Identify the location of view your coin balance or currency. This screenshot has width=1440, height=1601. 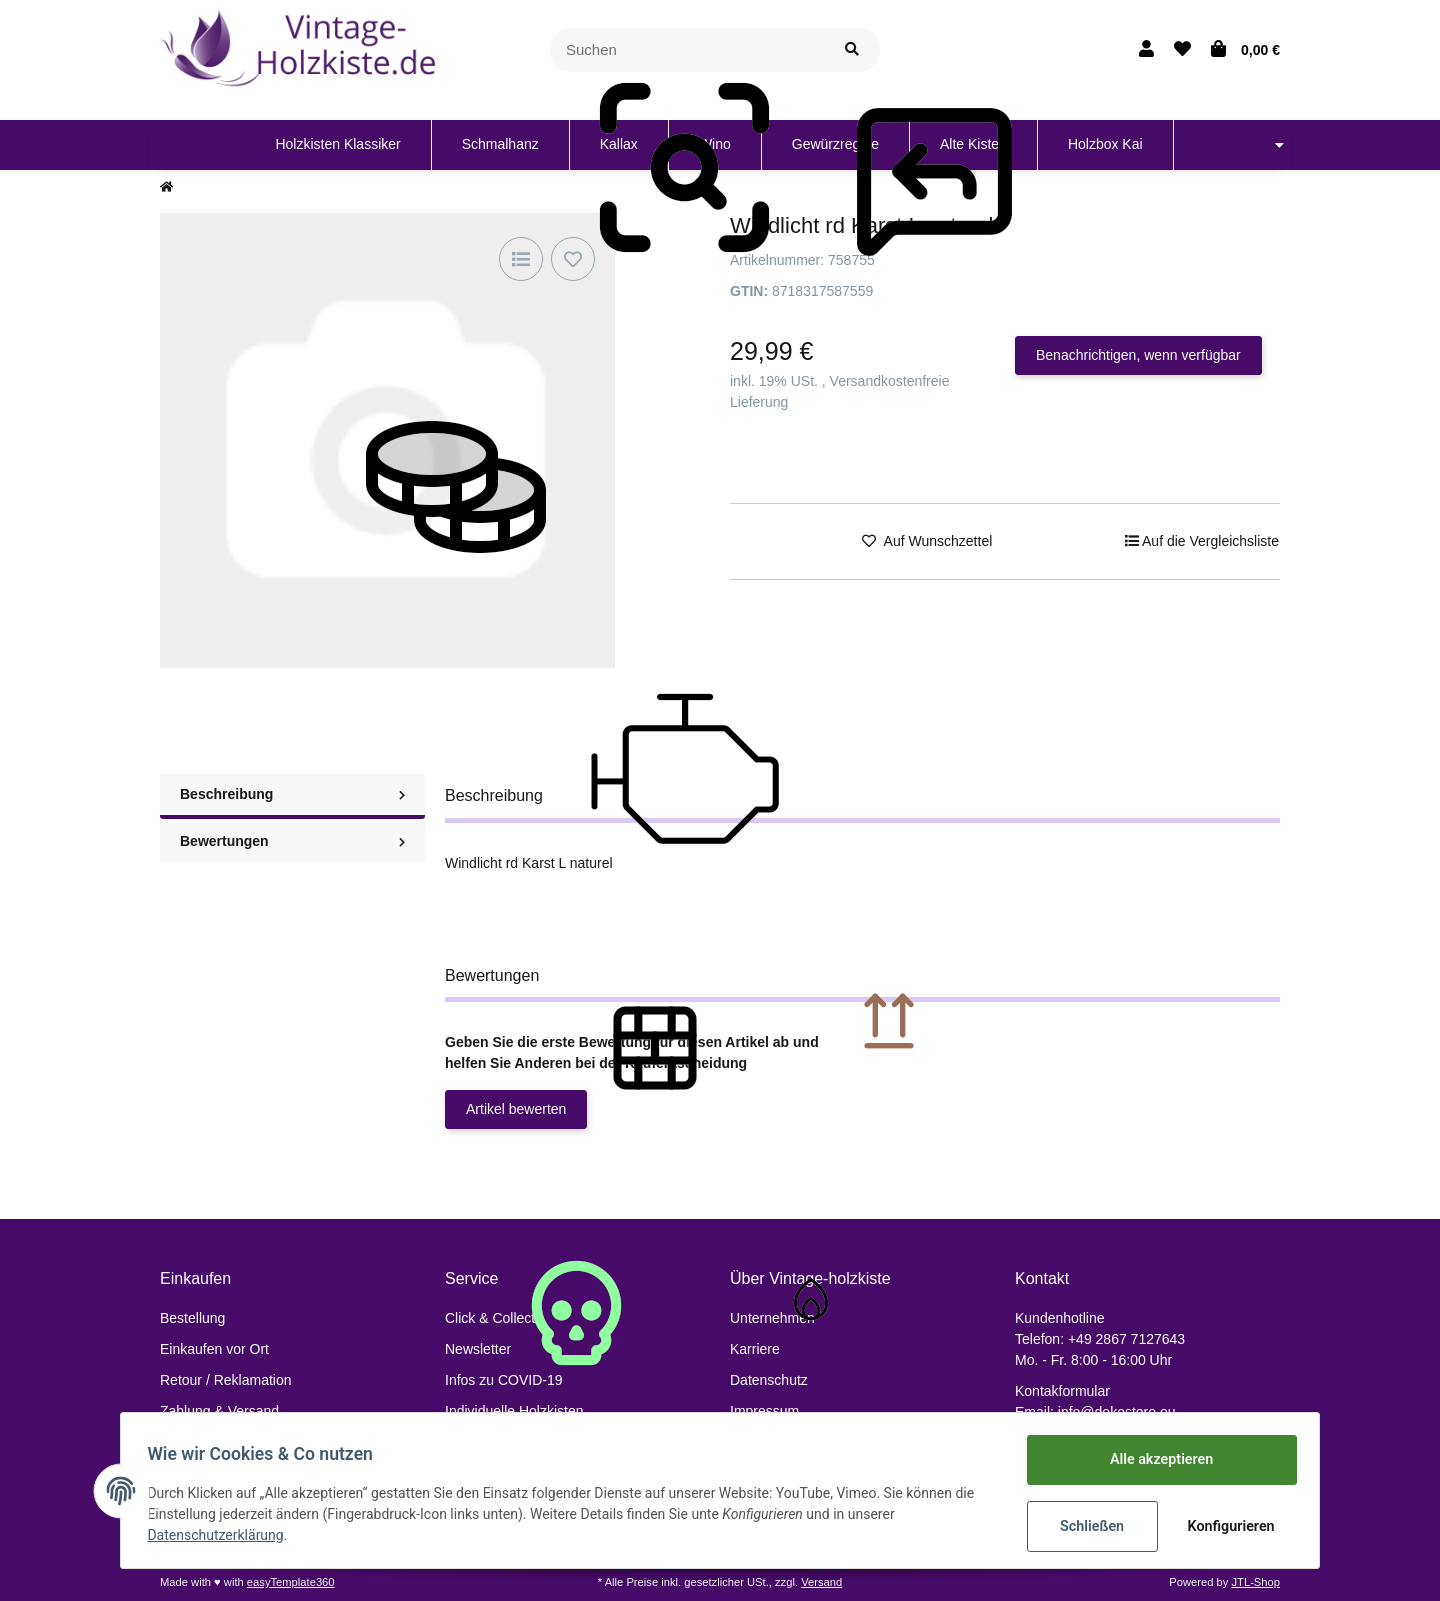
(456, 487).